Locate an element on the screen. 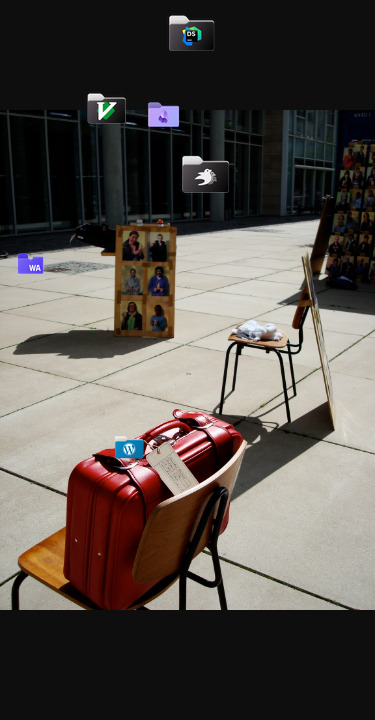  folder containing vim editor configuration files is located at coordinates (106, 109).